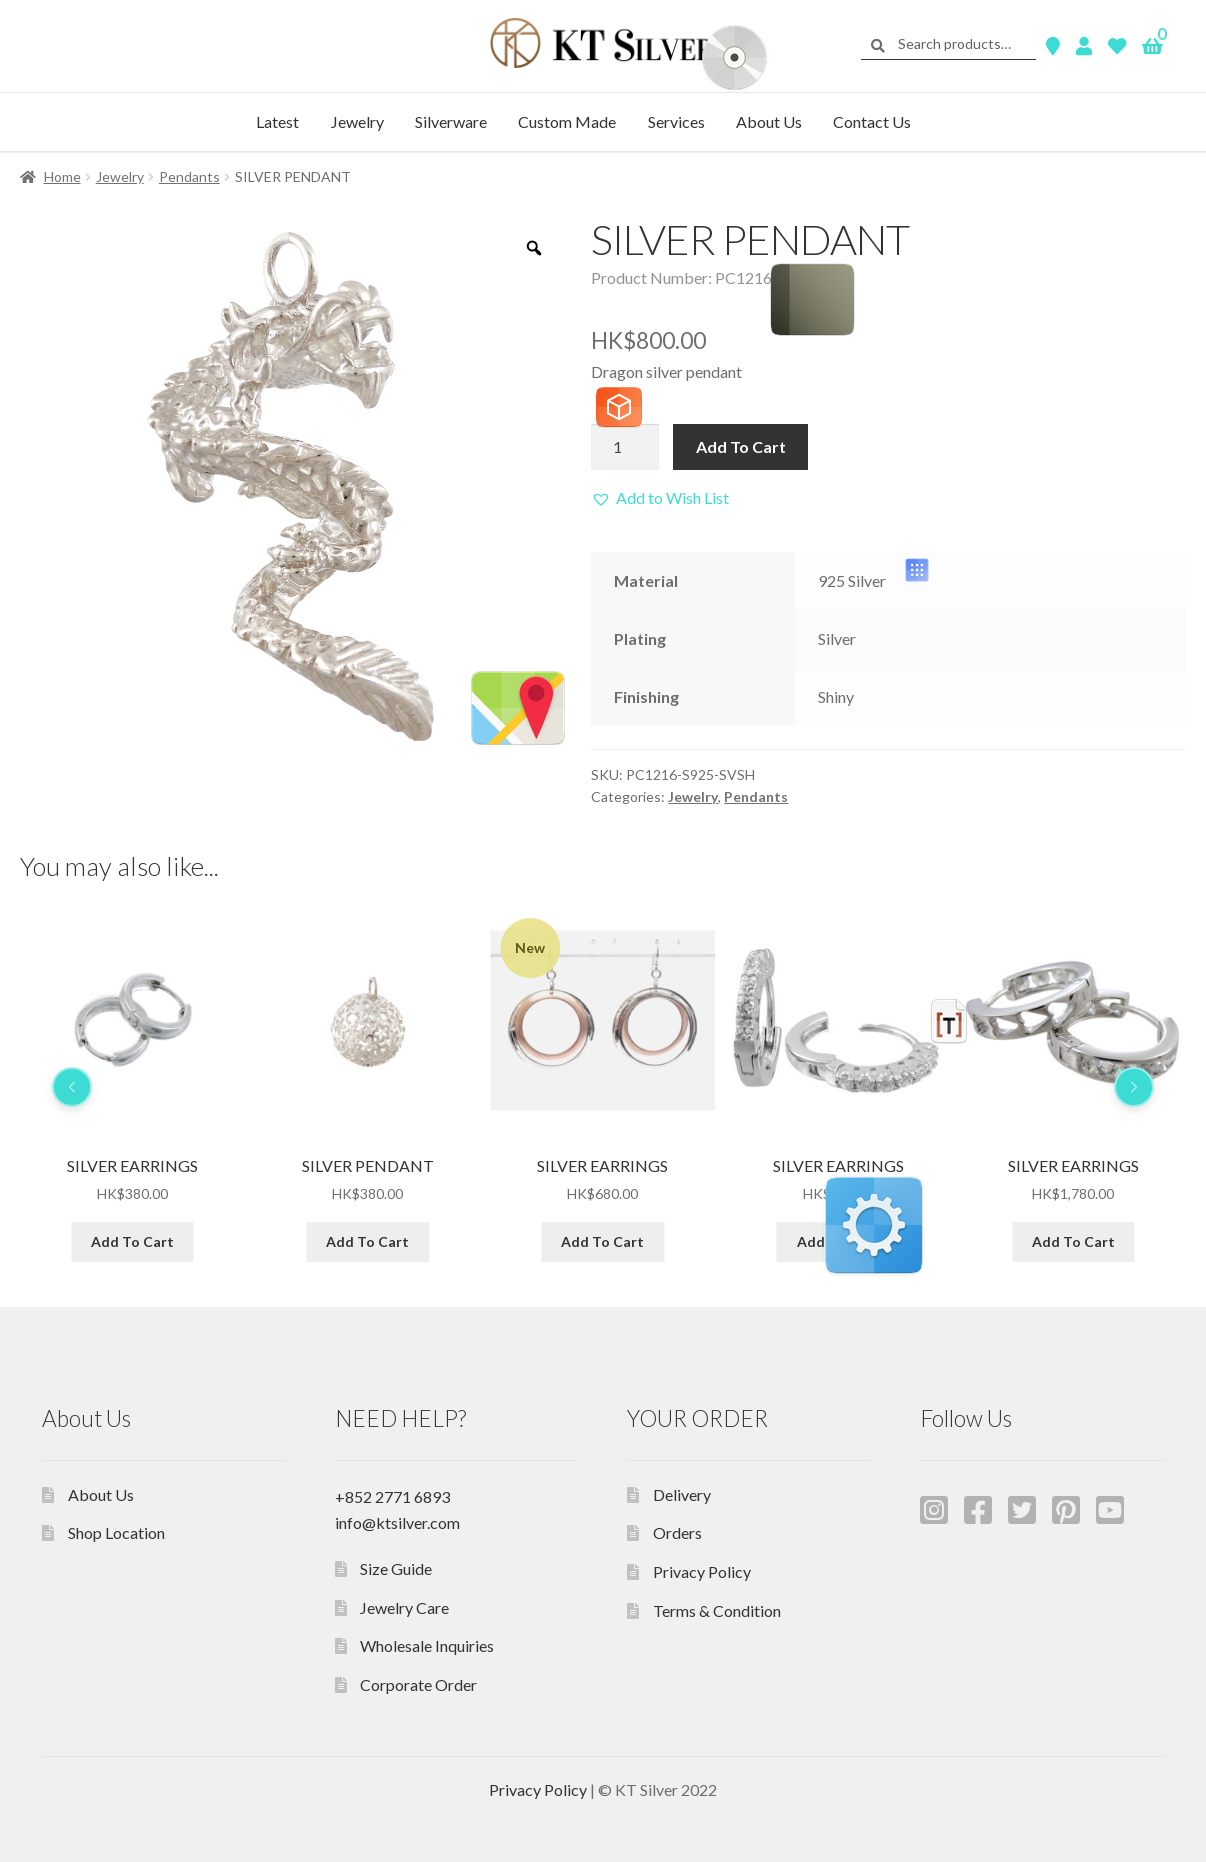  What do you see at coordinates (734, 57) in the screenshot?
I see `access CD-ROM drive or optical disc contents` at bounding box center [734, 57].